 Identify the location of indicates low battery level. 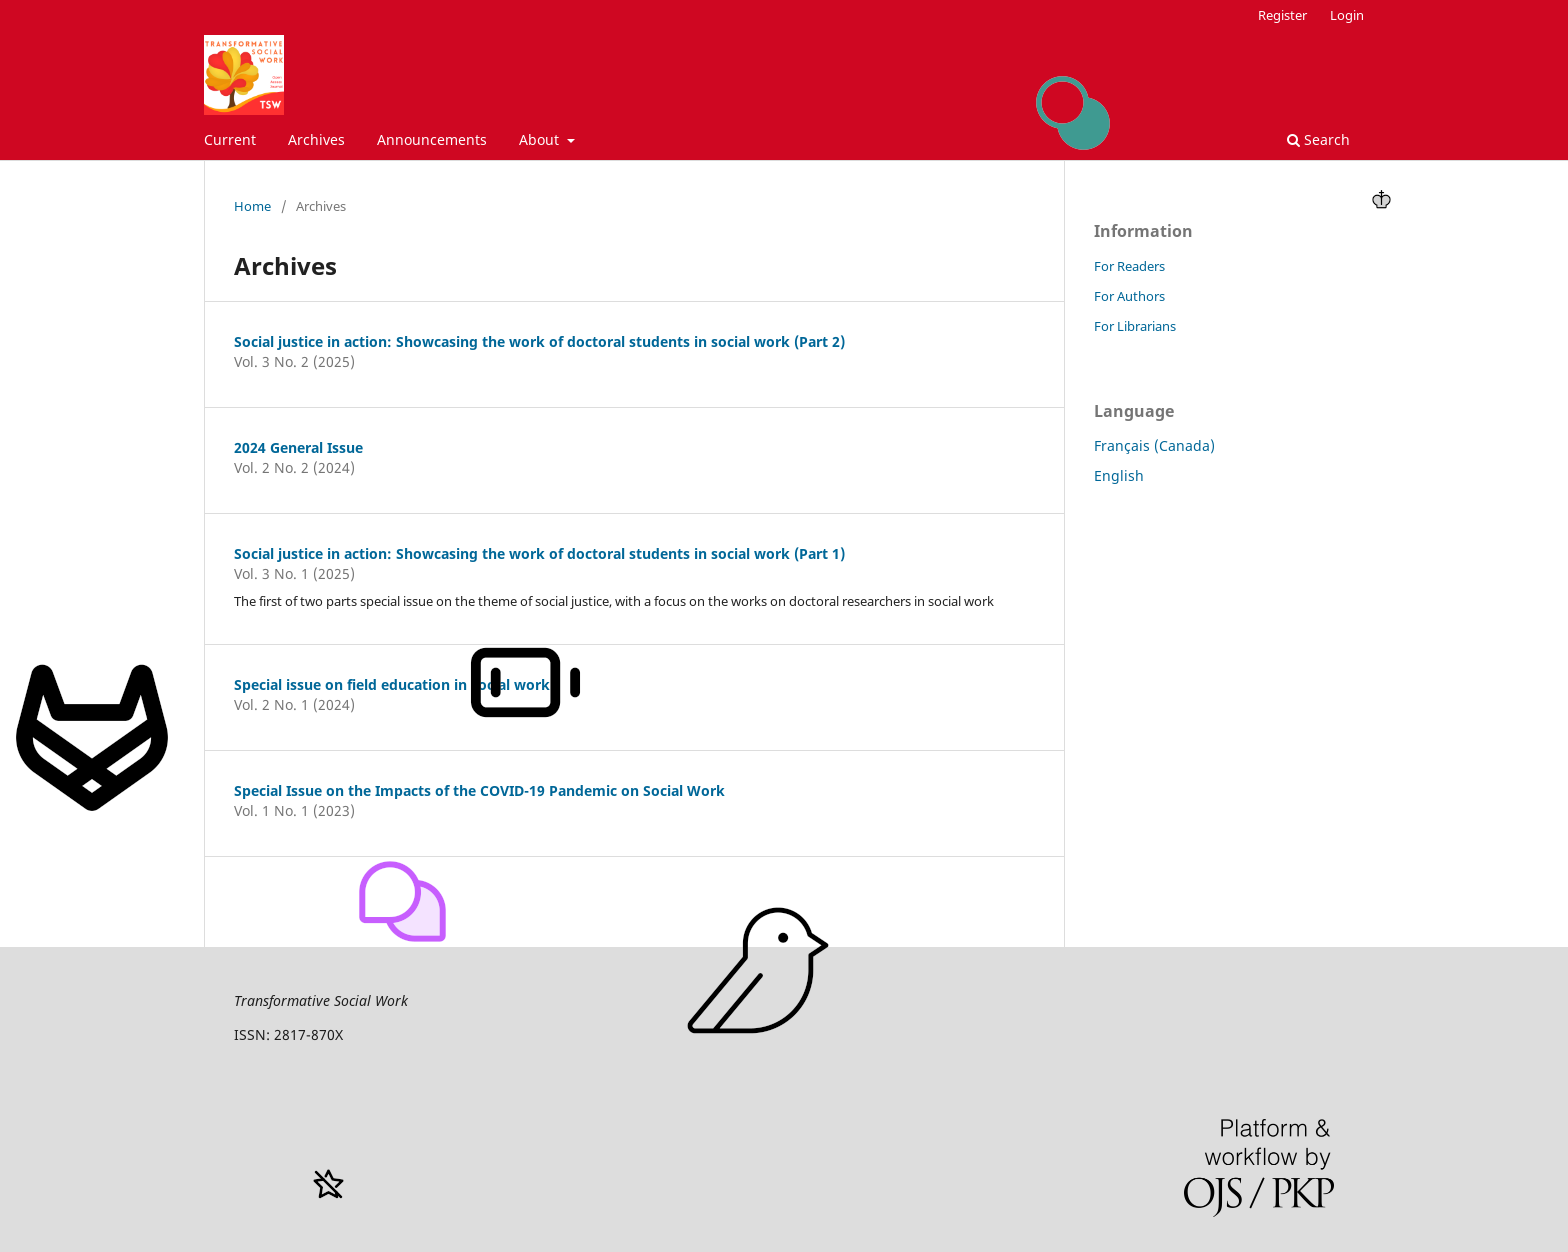
(525, 682).